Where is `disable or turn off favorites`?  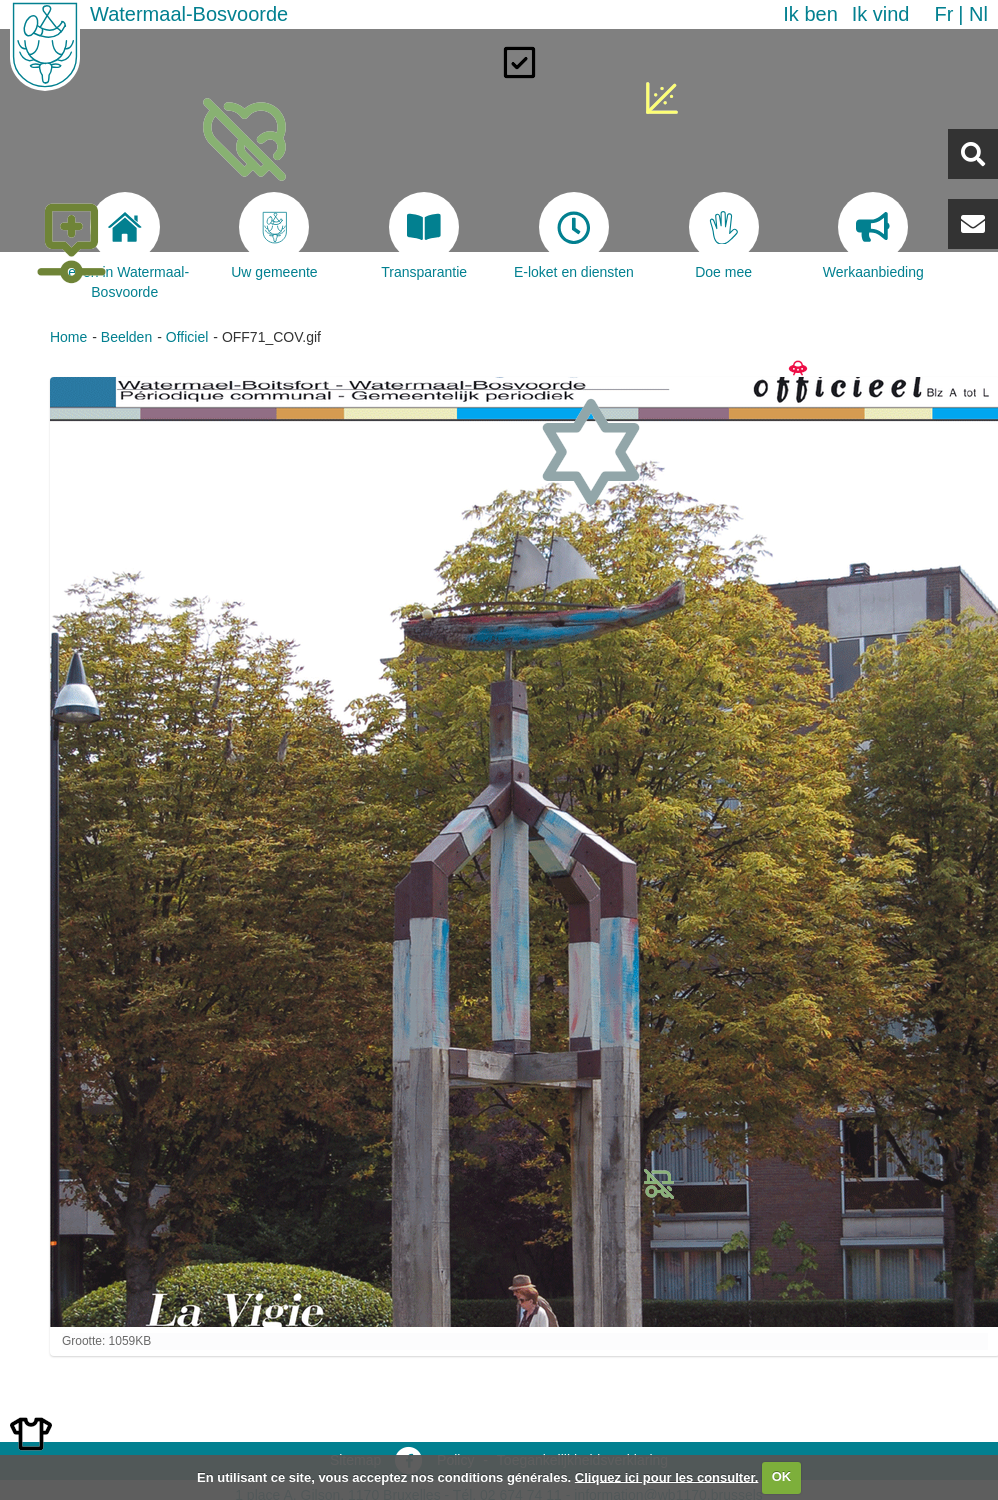 disable or turn off favorites is located at coordinates (244, 139).